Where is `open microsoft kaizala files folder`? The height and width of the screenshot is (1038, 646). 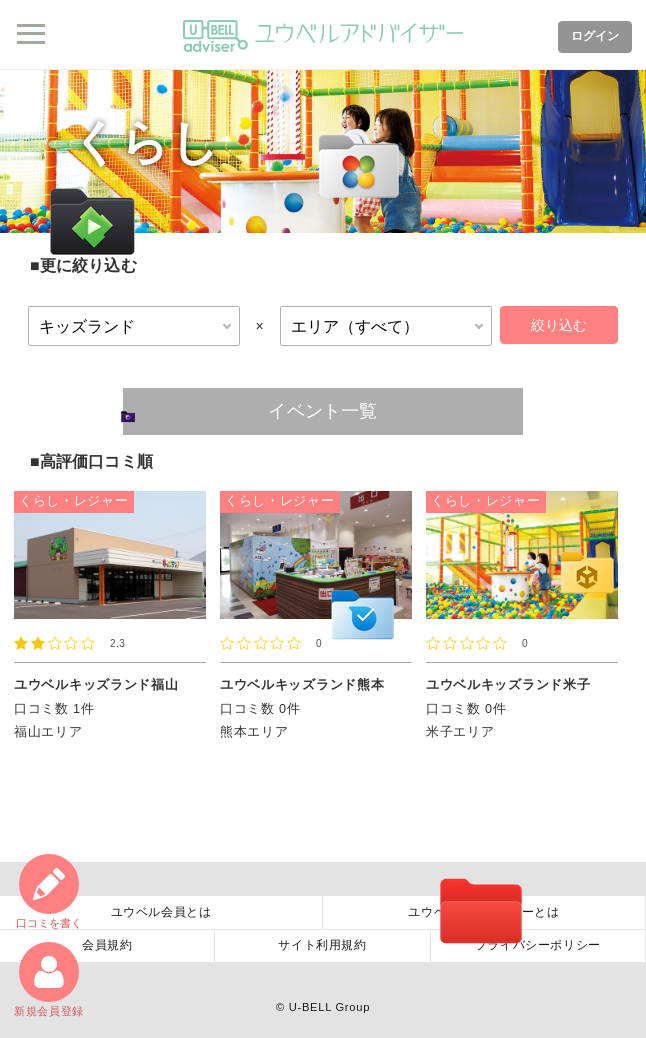 open microsoft kaizala files folder is located at coordinates (362, 616).